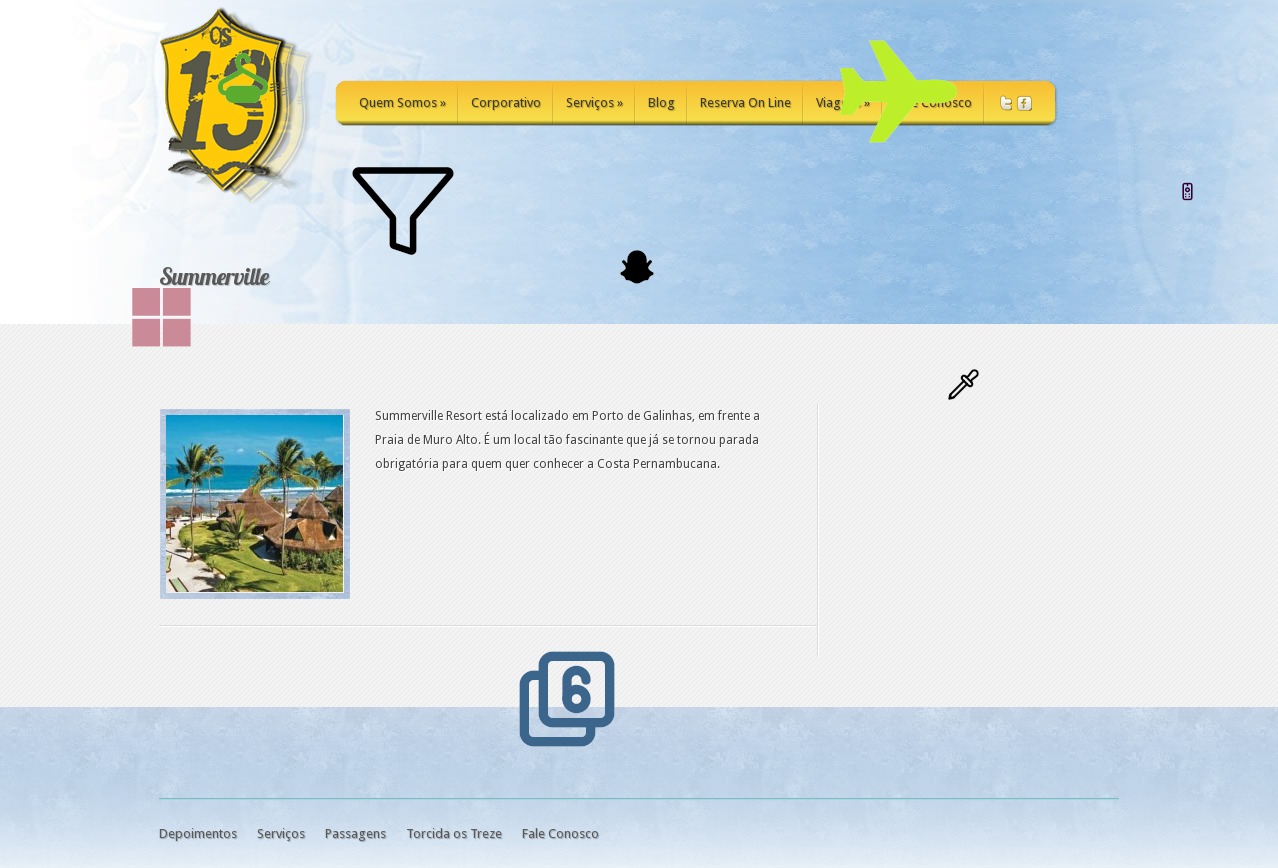 This screenshot has width=1278, height=868. Describe the element at coordinates (1187, 191) in the screenshot. I see `access remote control settings` at that location.